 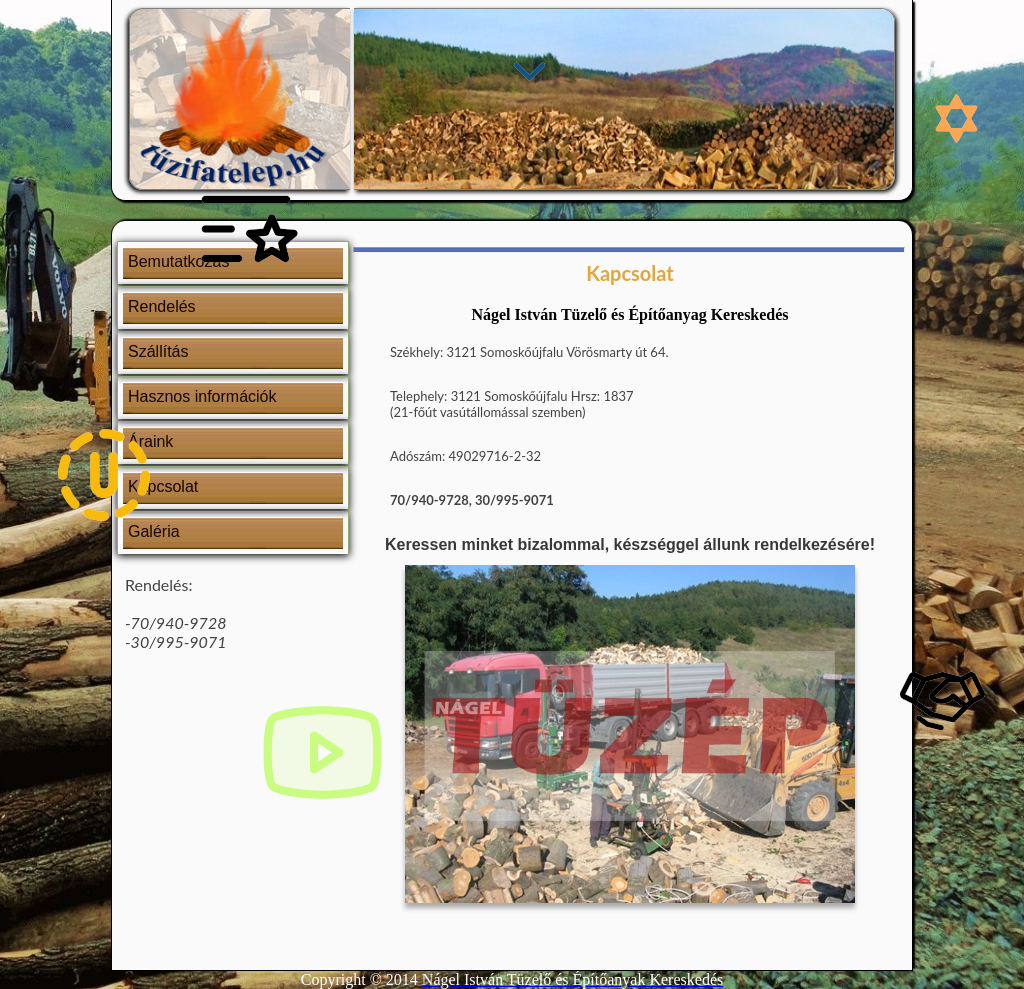 I want to click on open YouTube app, so click(x=322, y=752).